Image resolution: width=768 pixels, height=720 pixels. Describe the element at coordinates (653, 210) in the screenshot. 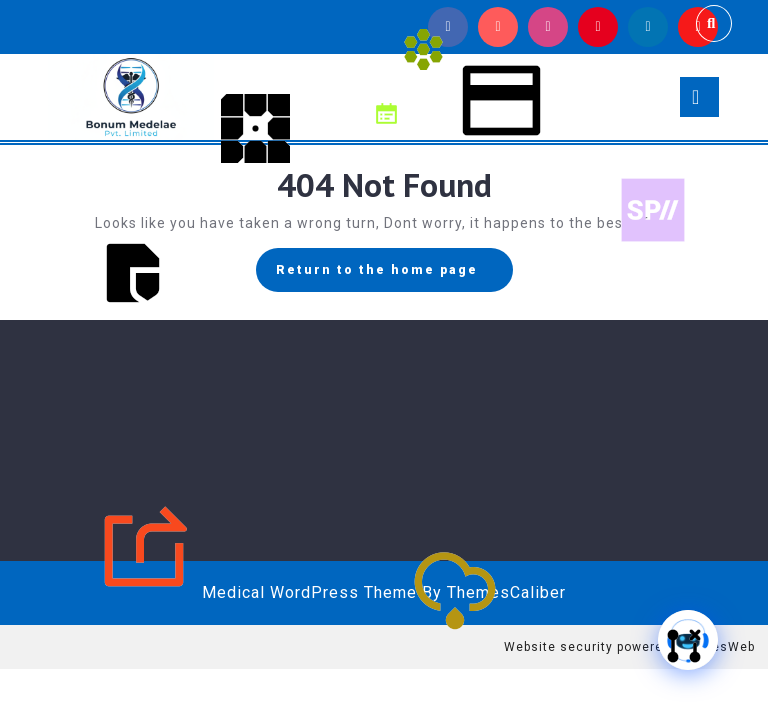

I see `stackpath company logo` at that location.